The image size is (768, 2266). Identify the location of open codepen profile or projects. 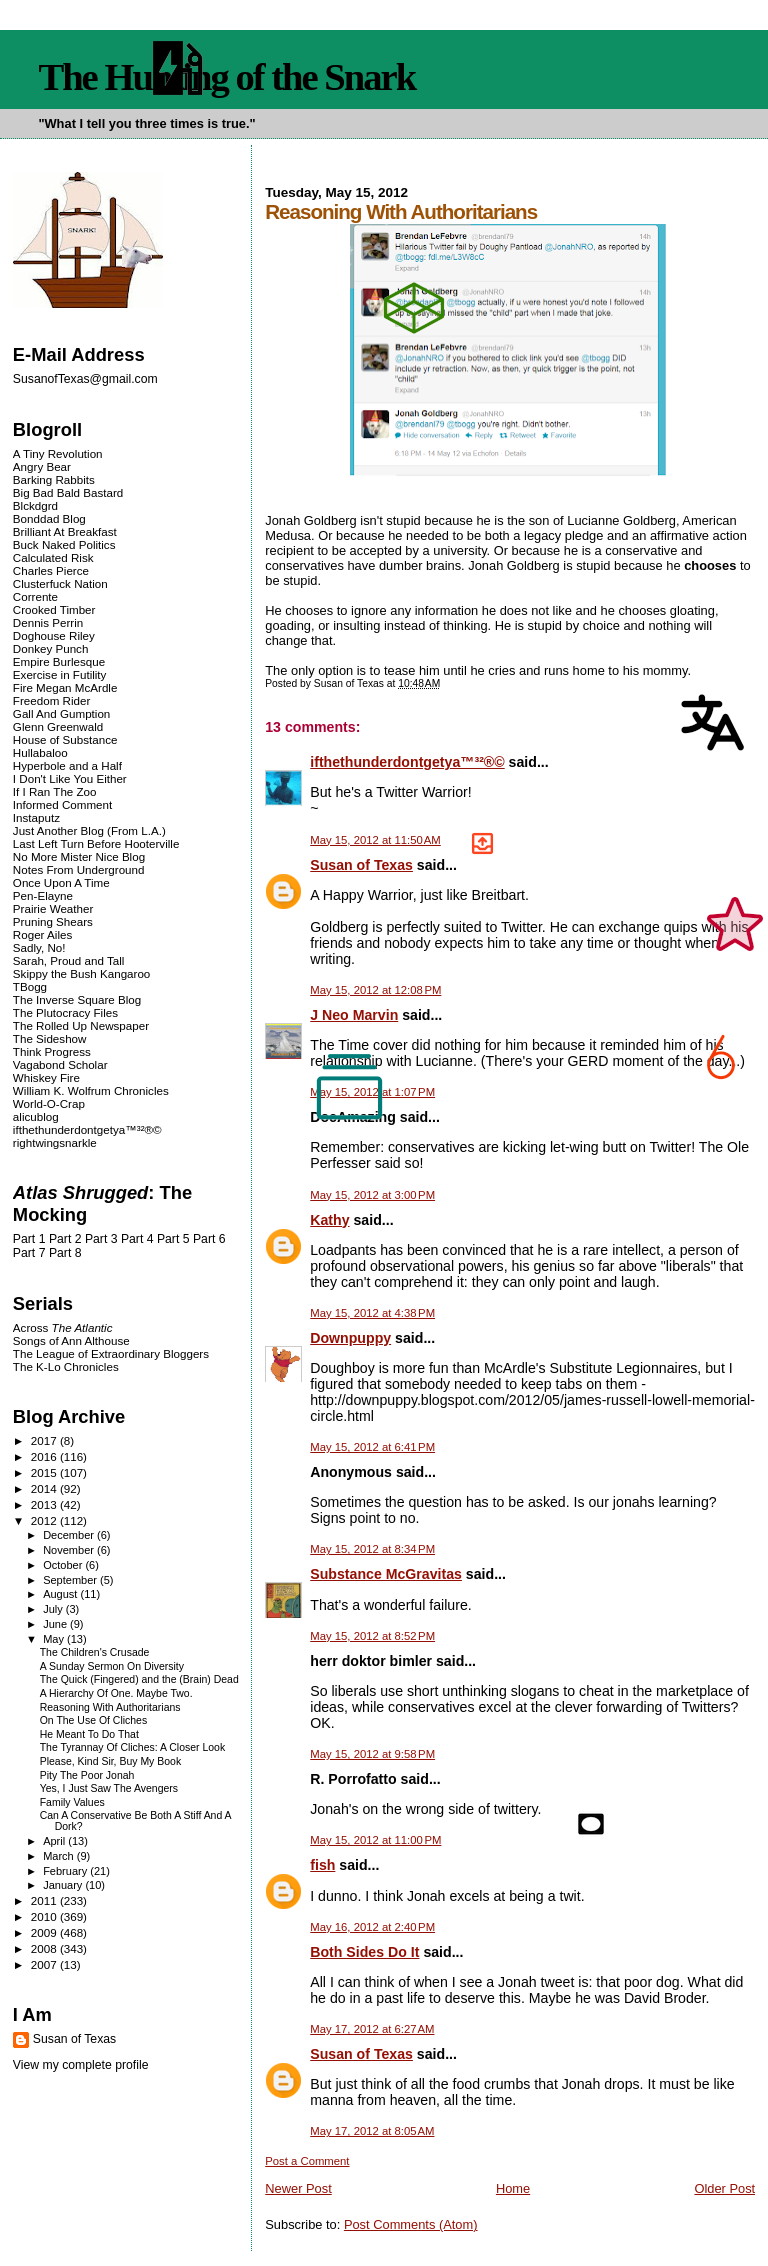
(414, 308).